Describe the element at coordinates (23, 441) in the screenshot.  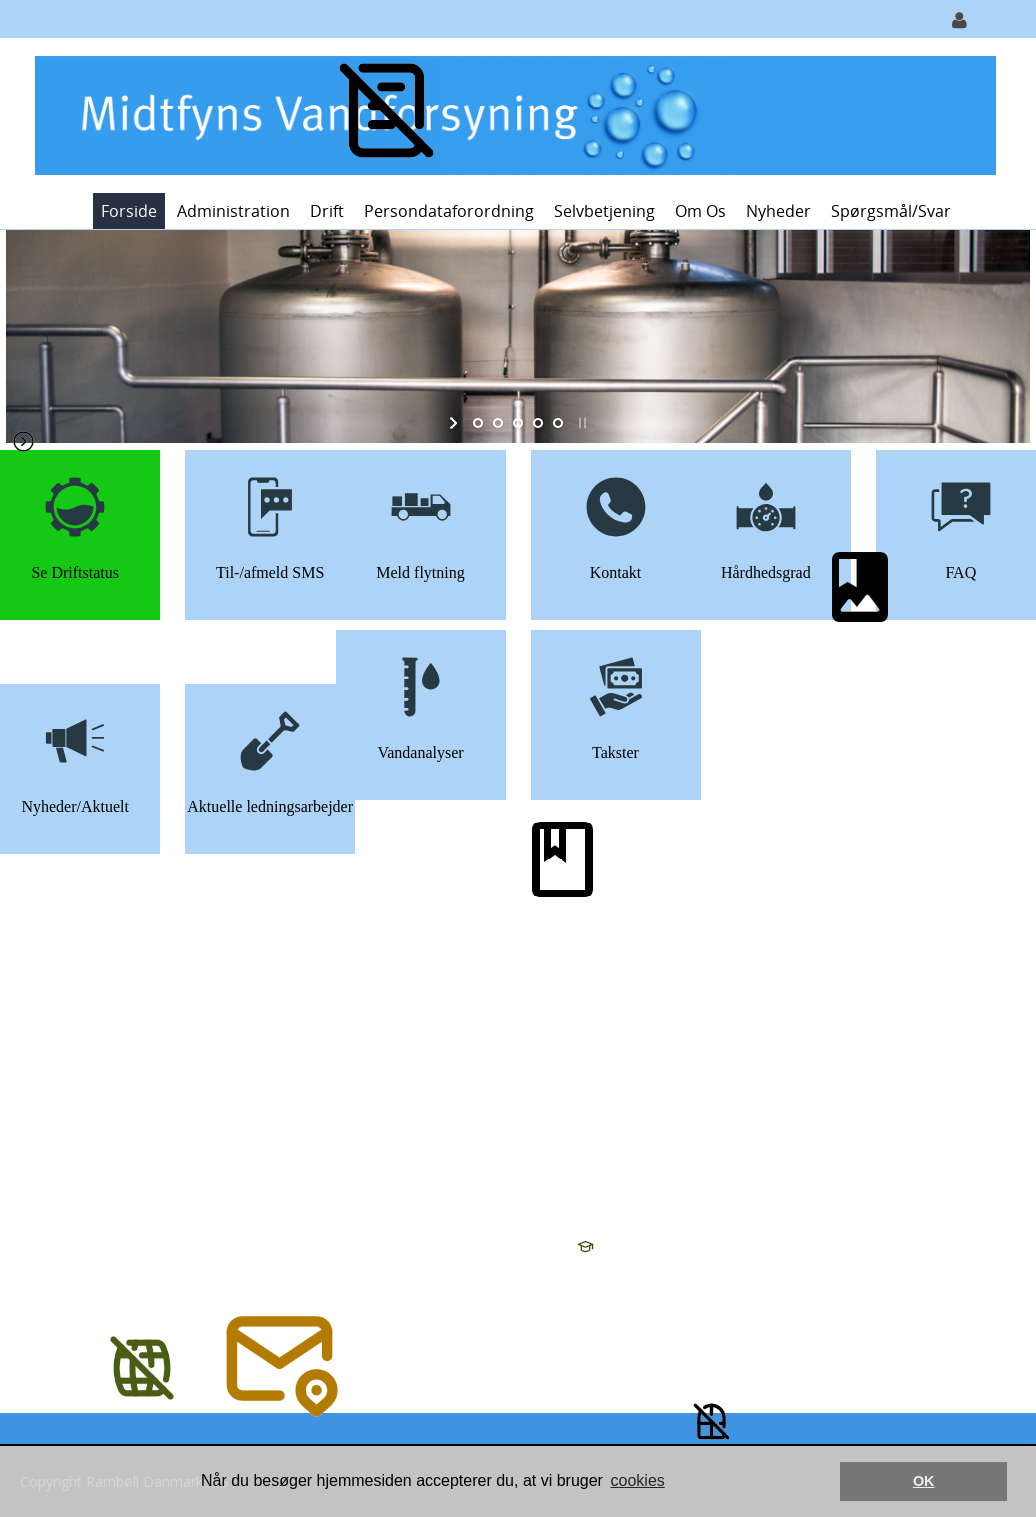
I see `go to next item or page` at that location.